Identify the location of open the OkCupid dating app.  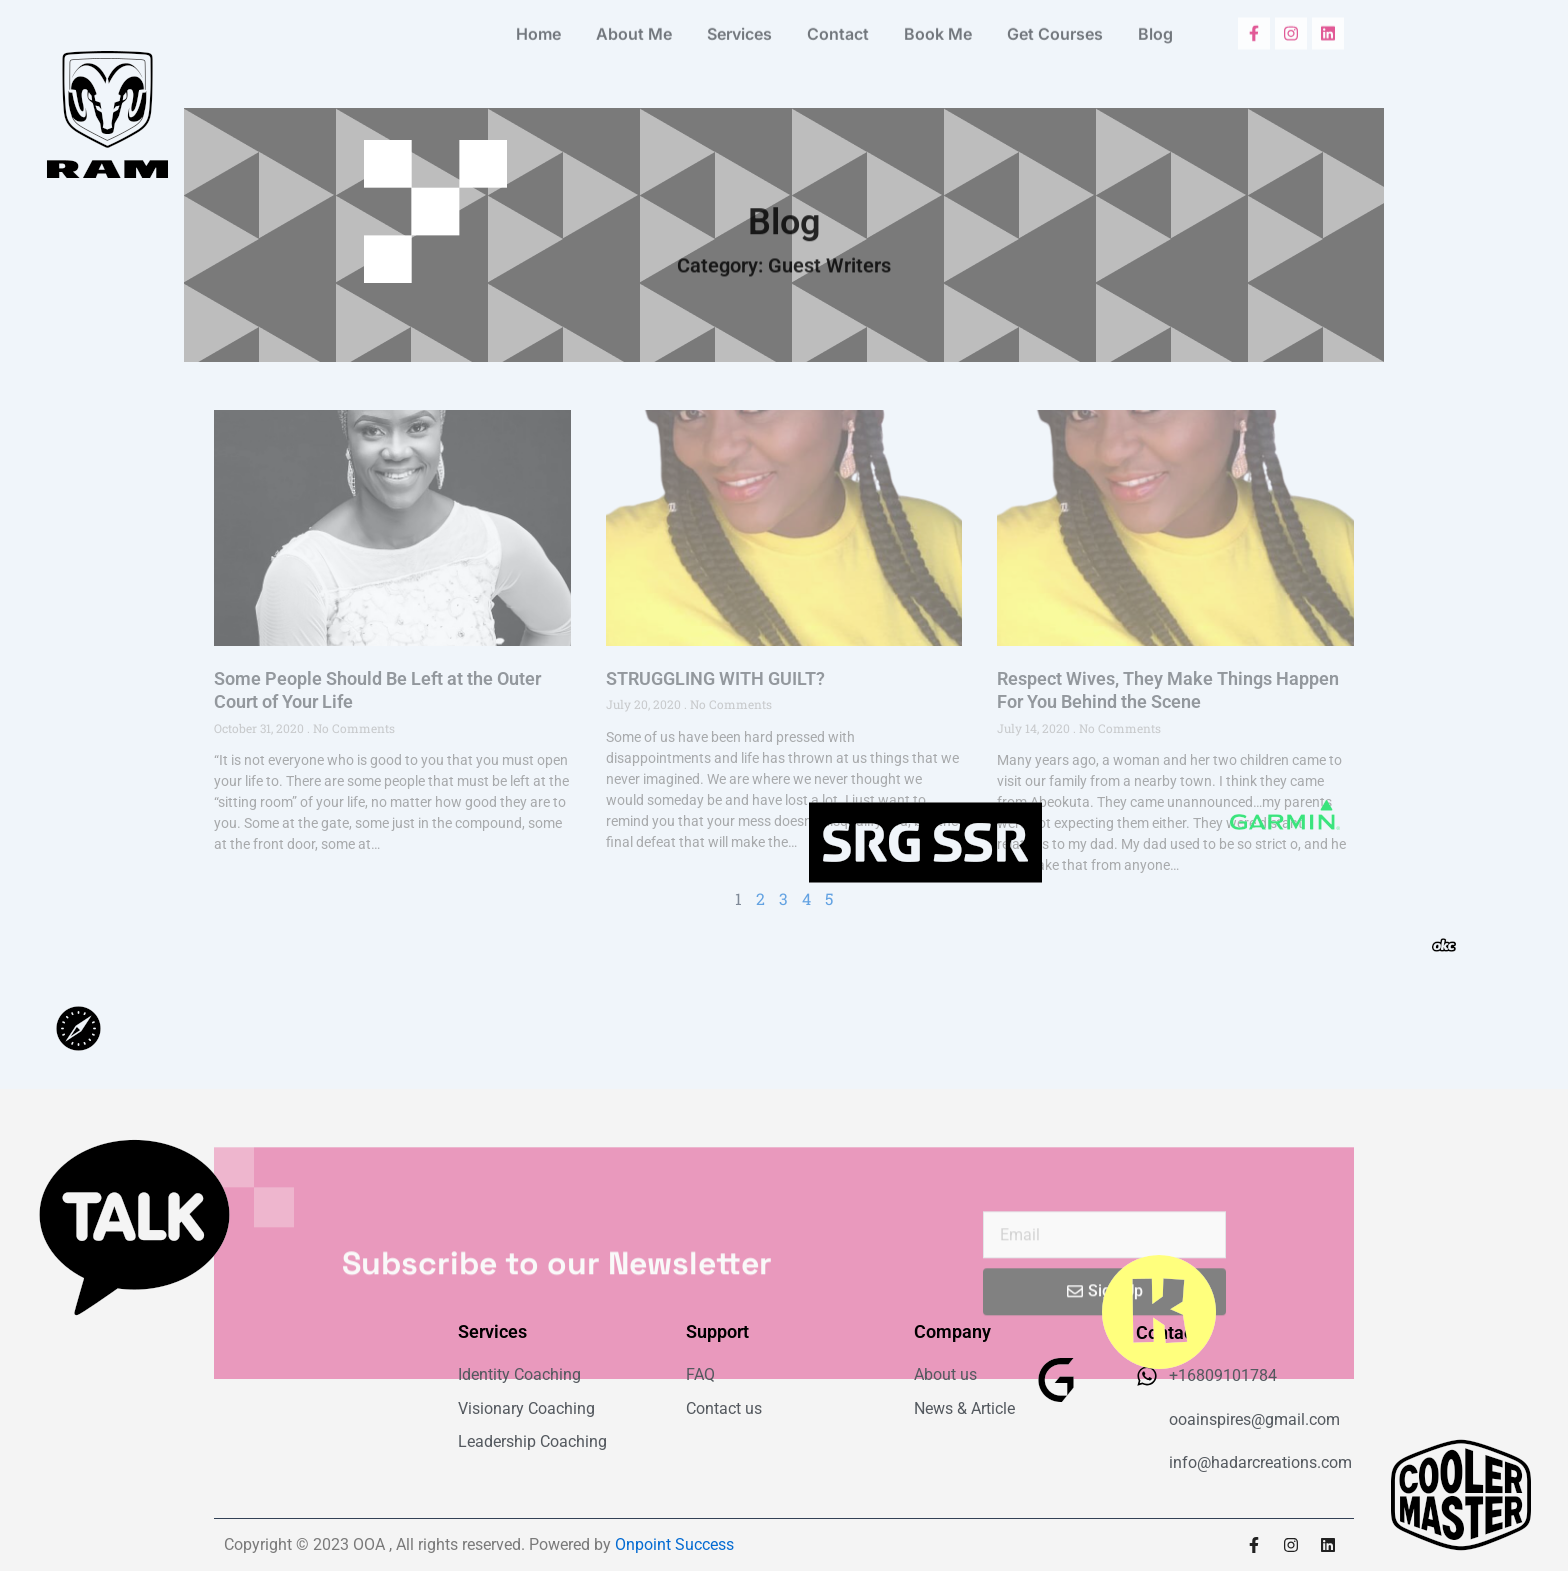
(1444, 945).